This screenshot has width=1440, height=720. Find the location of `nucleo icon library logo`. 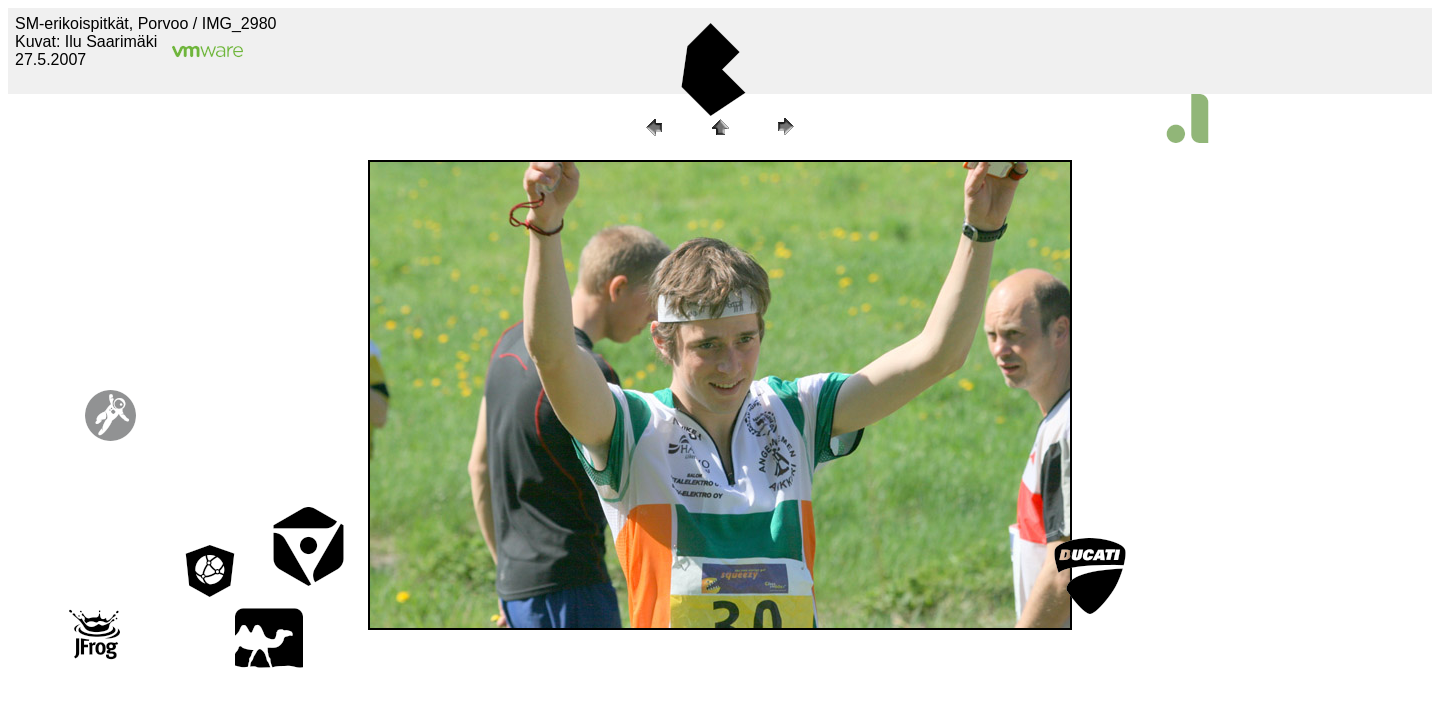

nucleo icon library logo is located at coordinates (308, 546).